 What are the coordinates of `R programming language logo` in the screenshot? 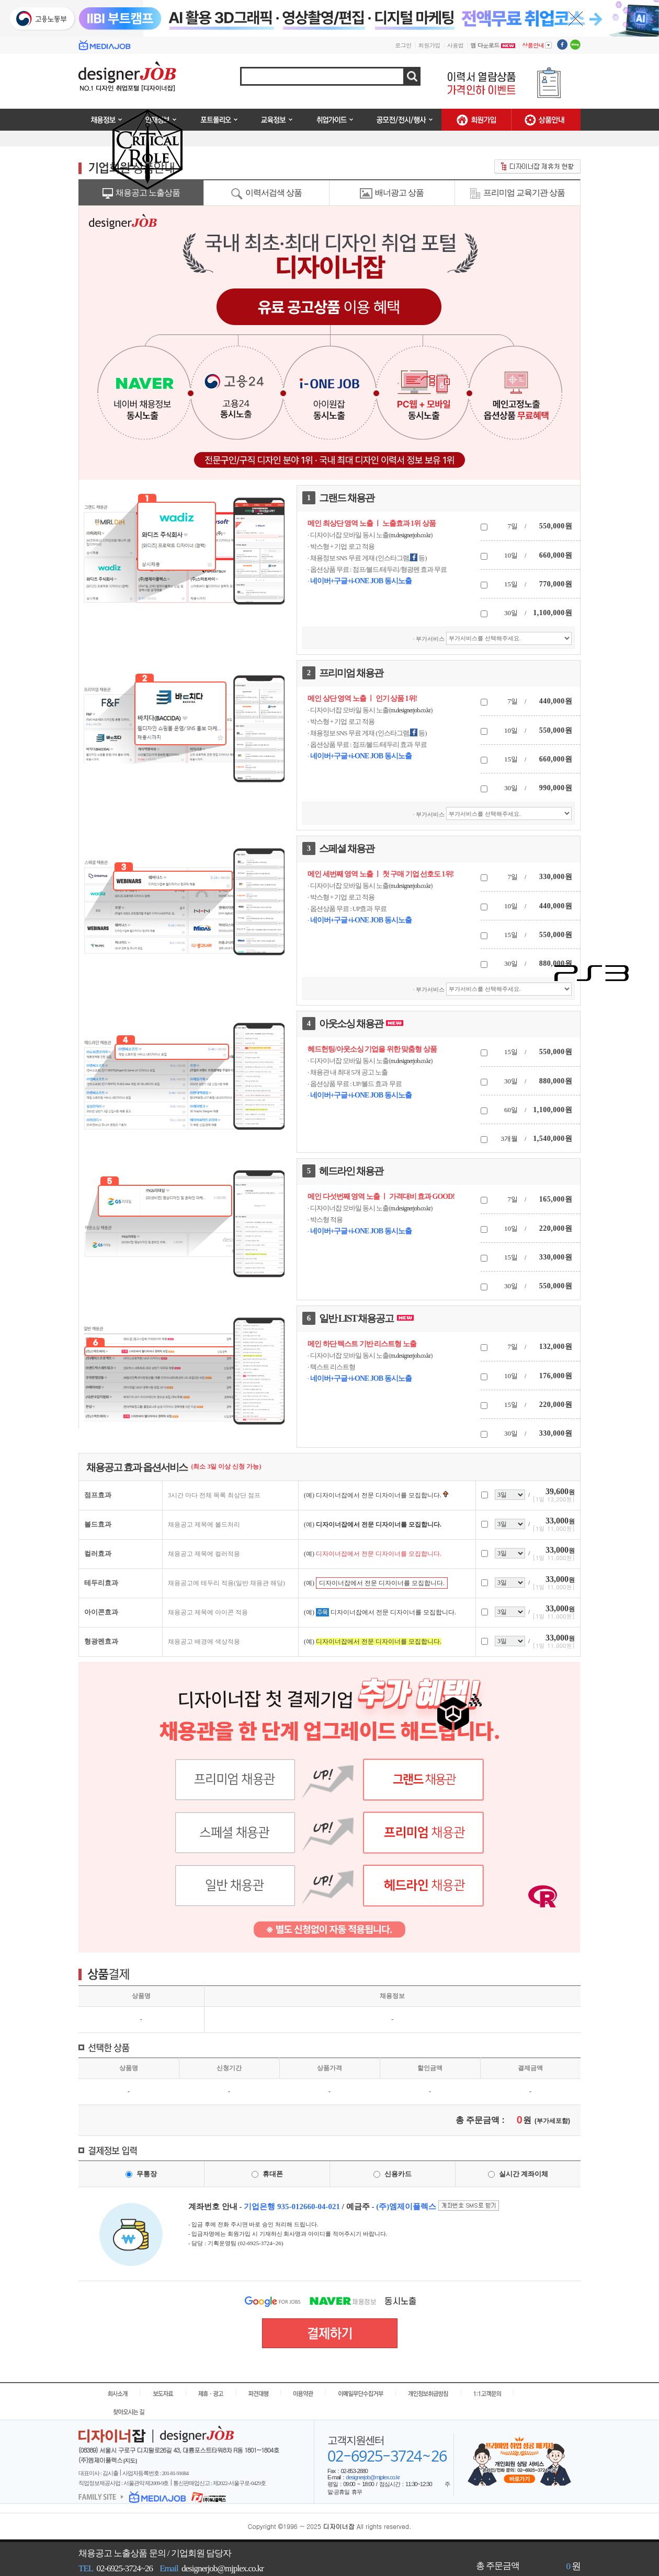 It's located at (542, 1896).